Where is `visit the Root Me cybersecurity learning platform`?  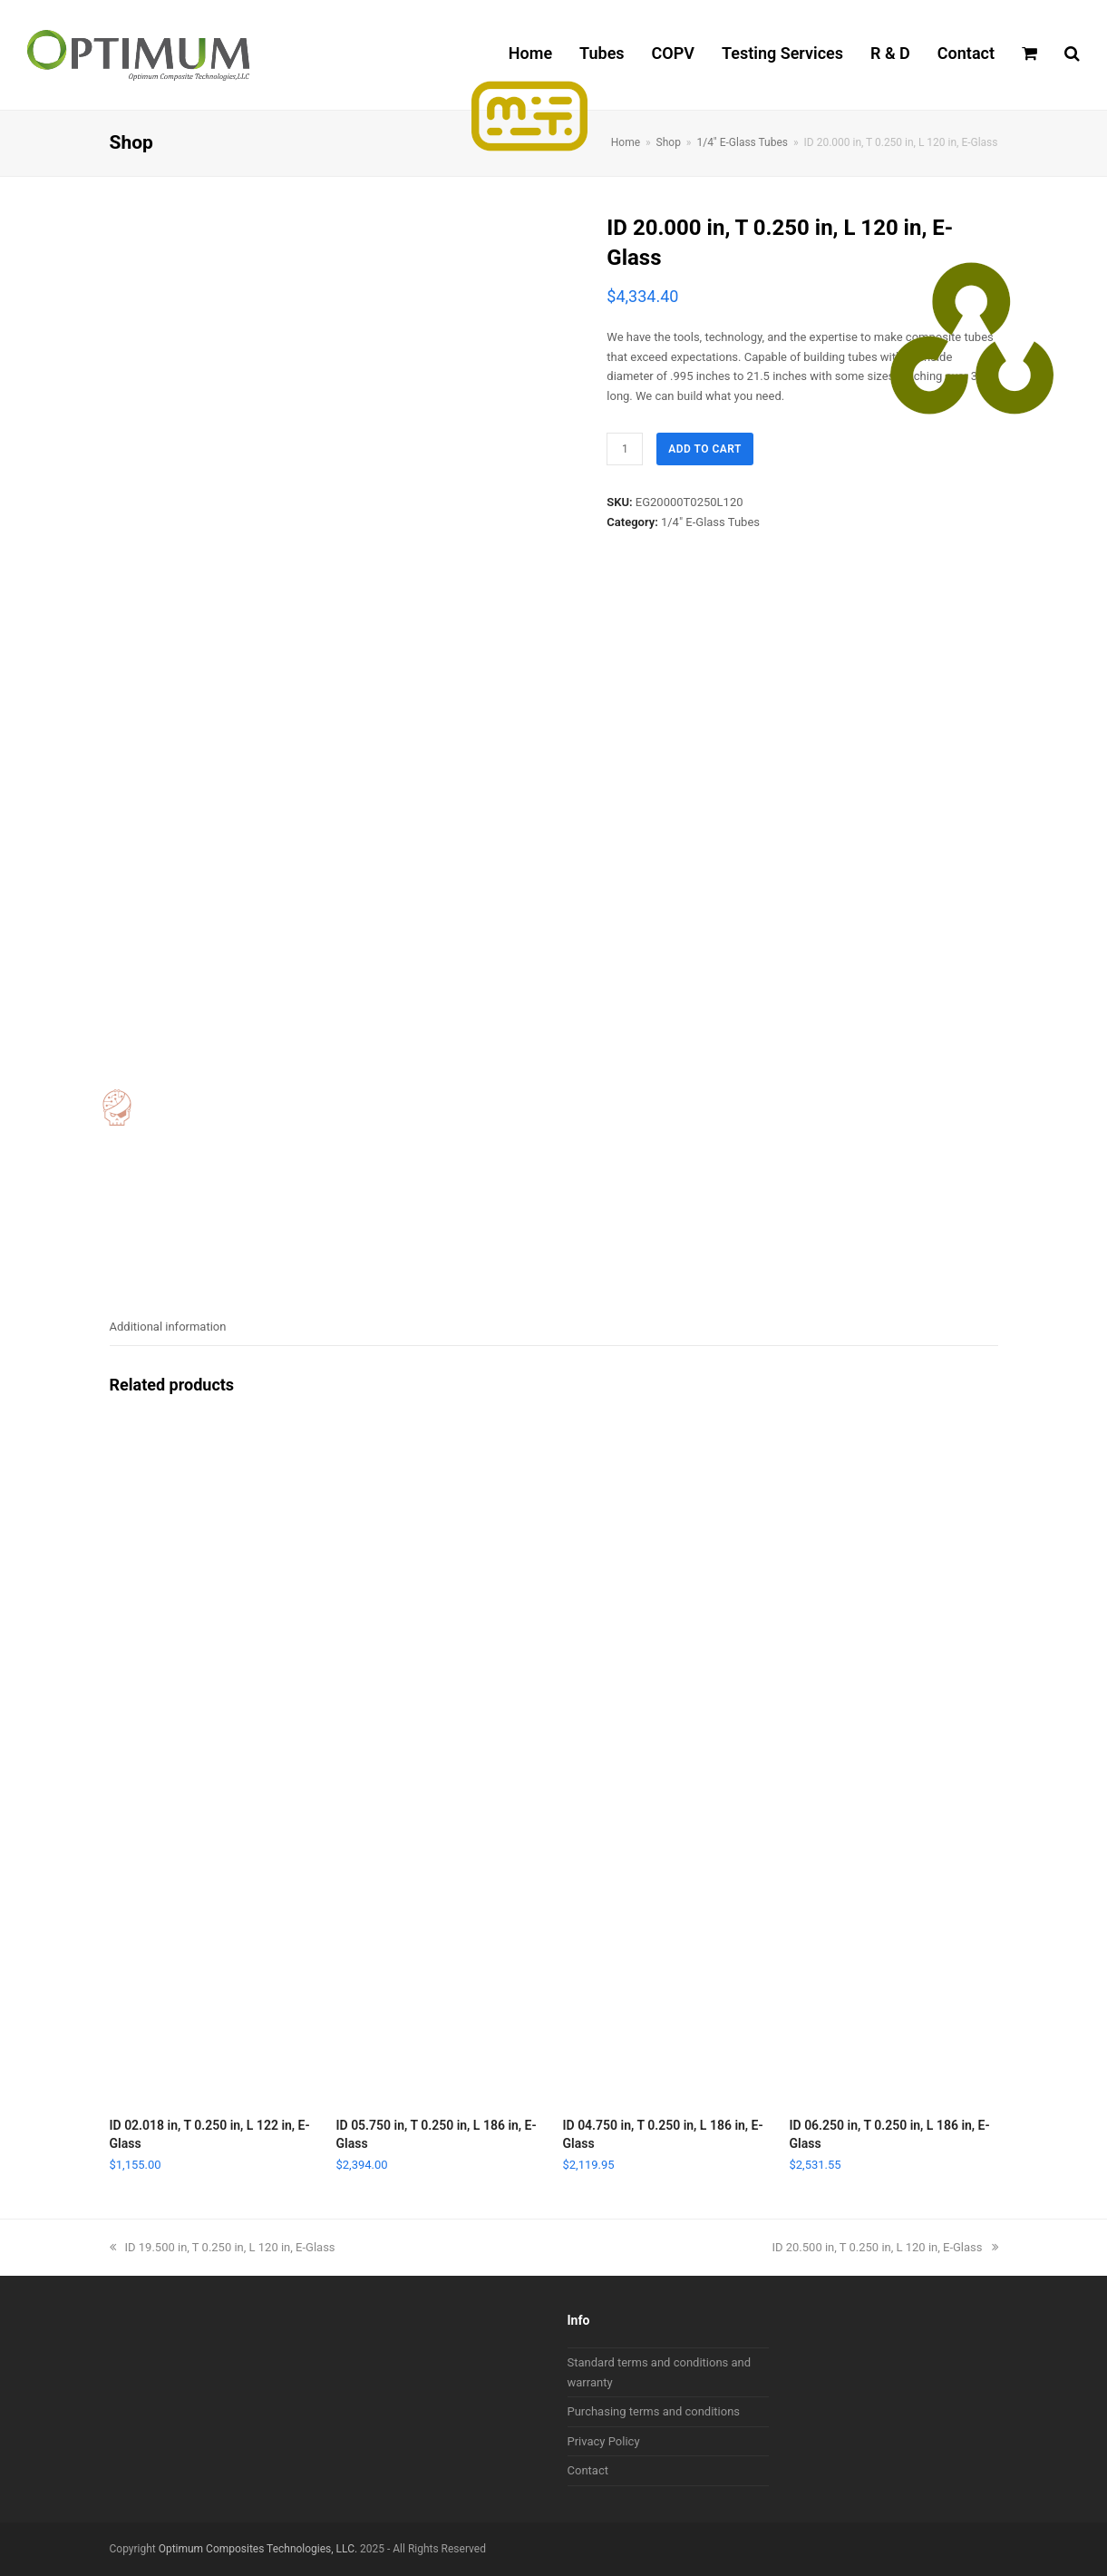 visit the Root Me cybersecurity learning platform is located at coordinates (117, 1107).